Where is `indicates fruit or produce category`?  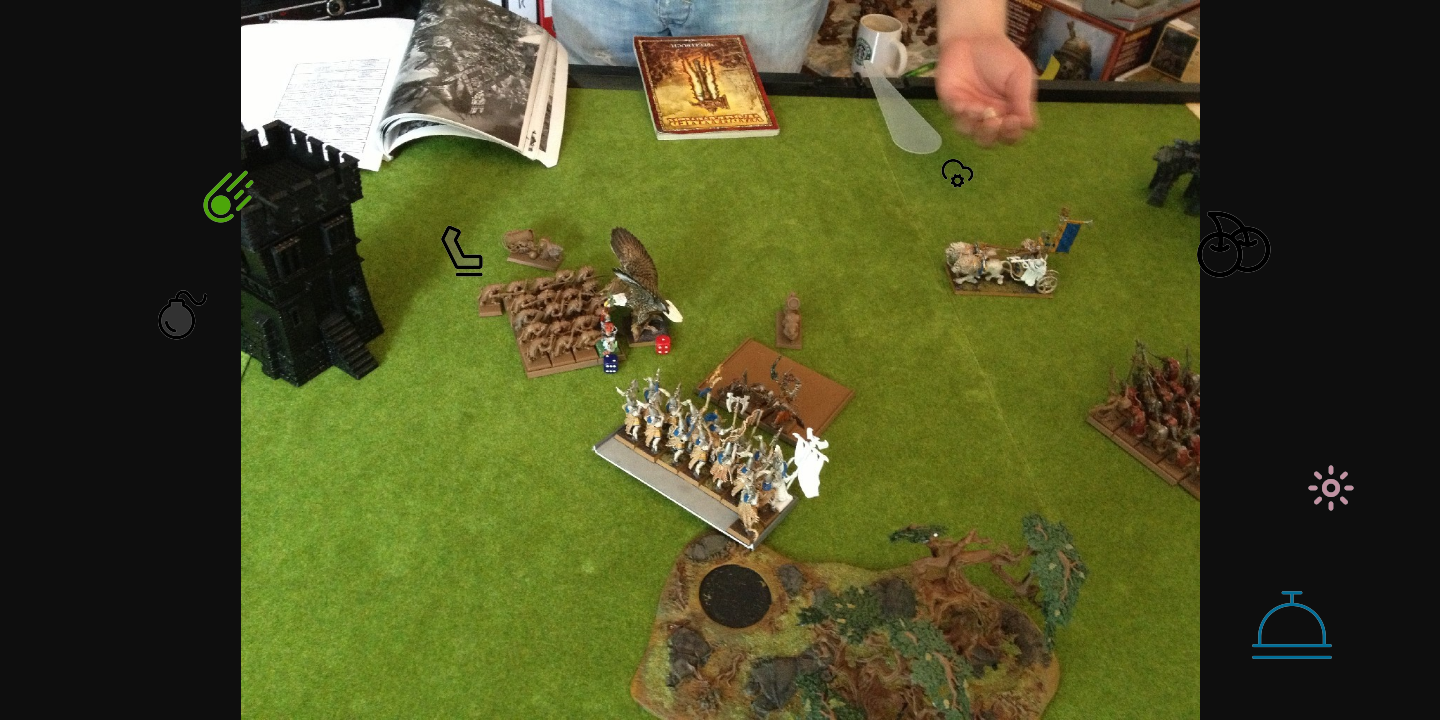 indicates fruit or produce category is located at coordinates (1232, 244).